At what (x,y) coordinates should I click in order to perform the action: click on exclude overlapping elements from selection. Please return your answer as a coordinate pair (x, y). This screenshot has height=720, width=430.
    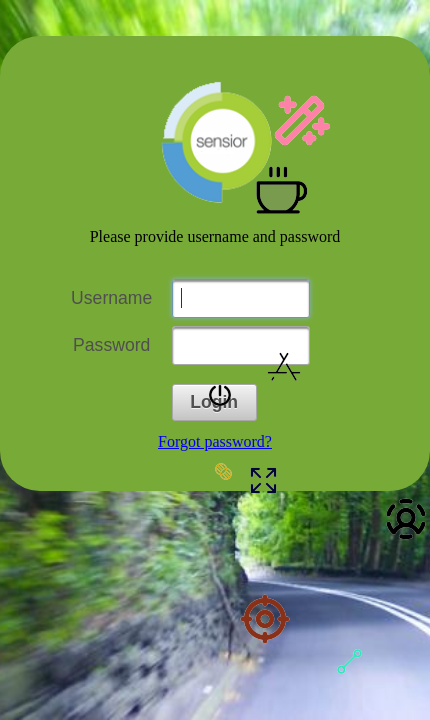
    Looking at the image, I should click on (223, 471).